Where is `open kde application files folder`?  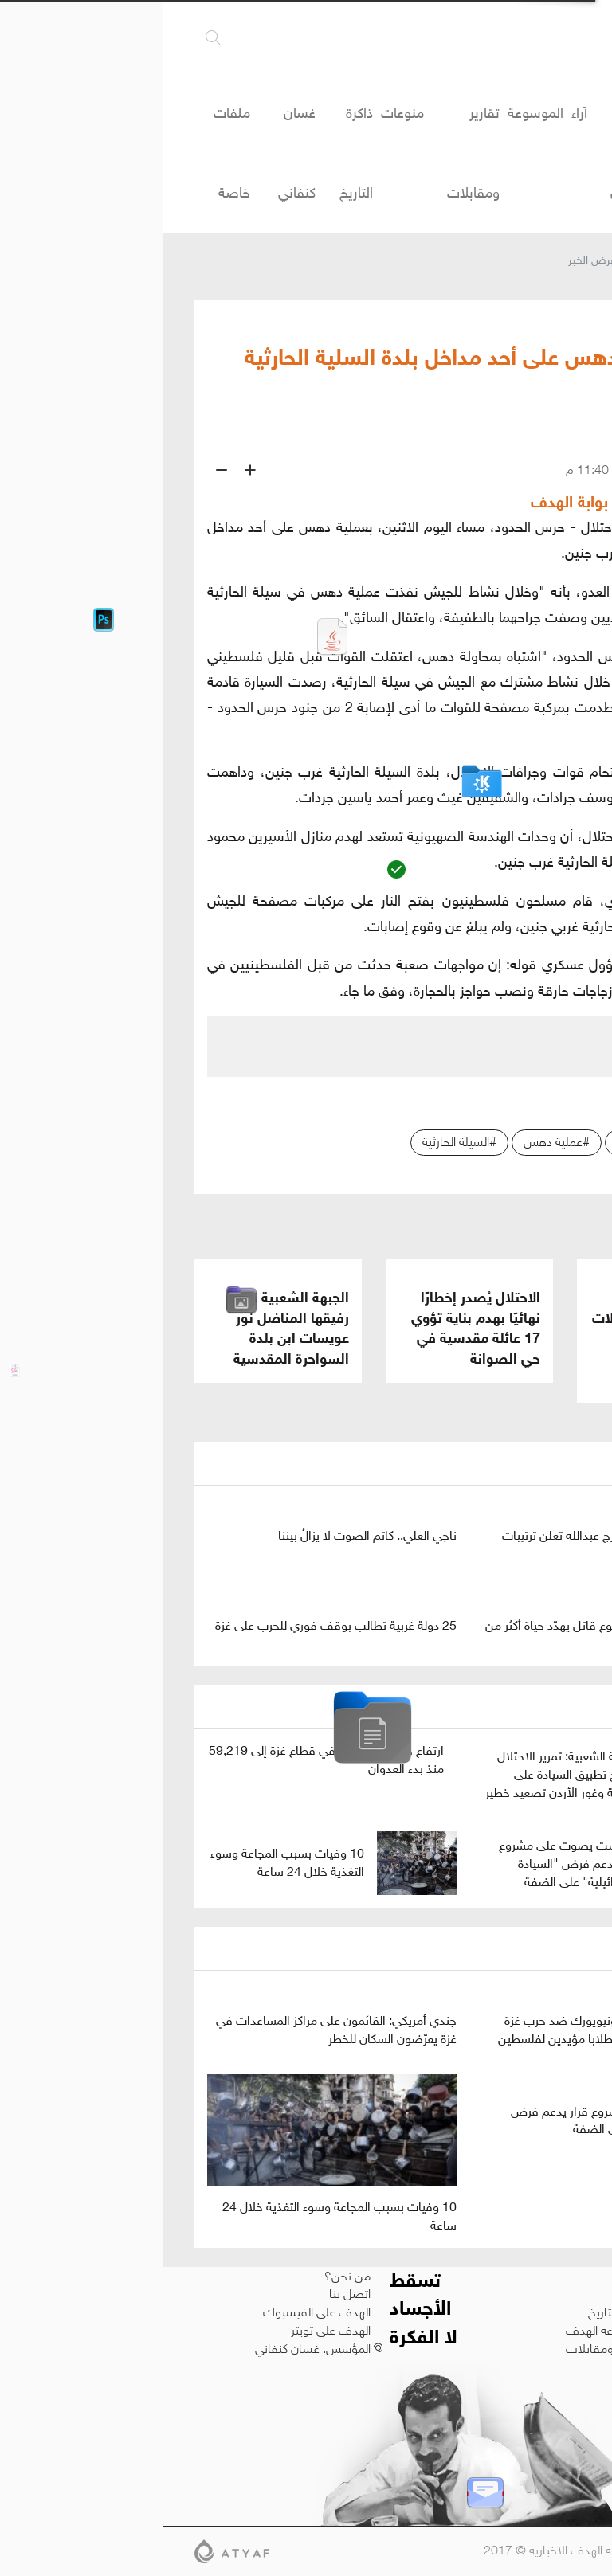 open kde application files folder is located at coordinates (481, 782).